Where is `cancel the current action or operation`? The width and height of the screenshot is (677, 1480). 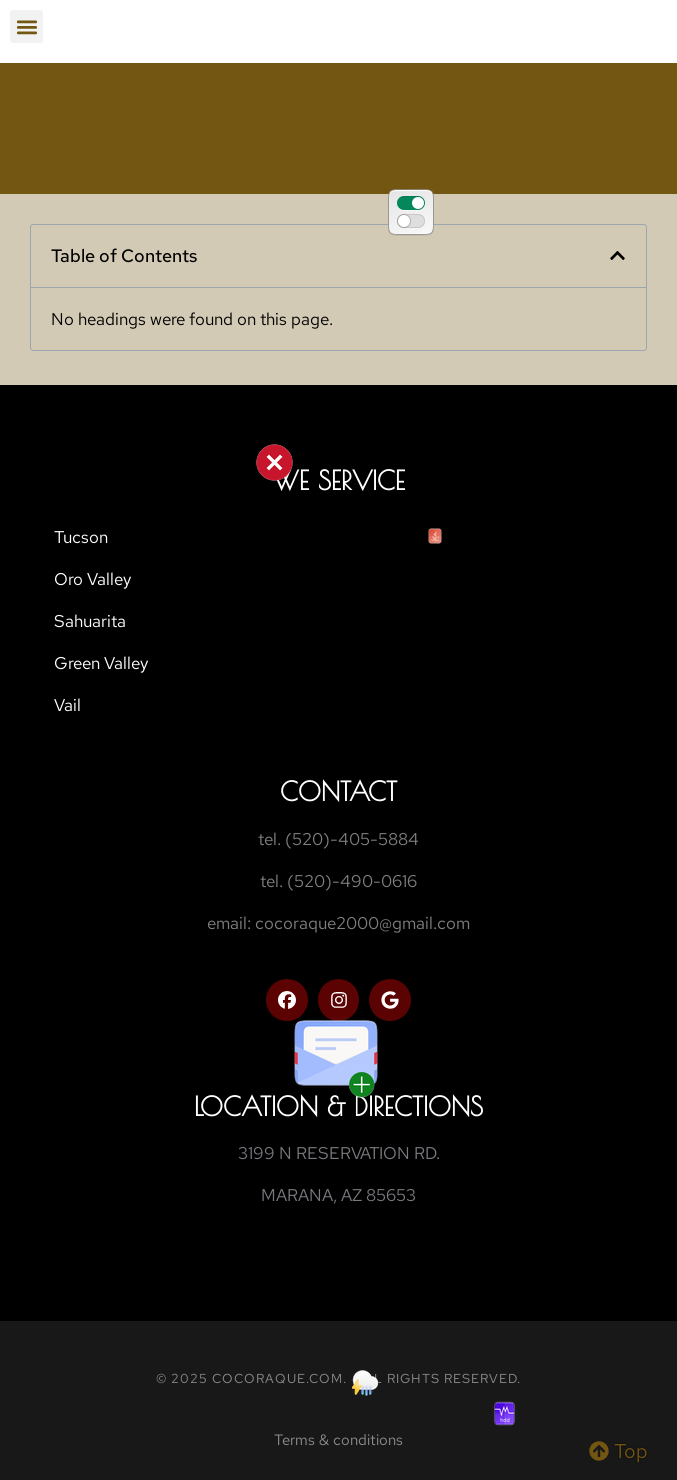
cancel the current action or operation is located at coordinates (274, 462).